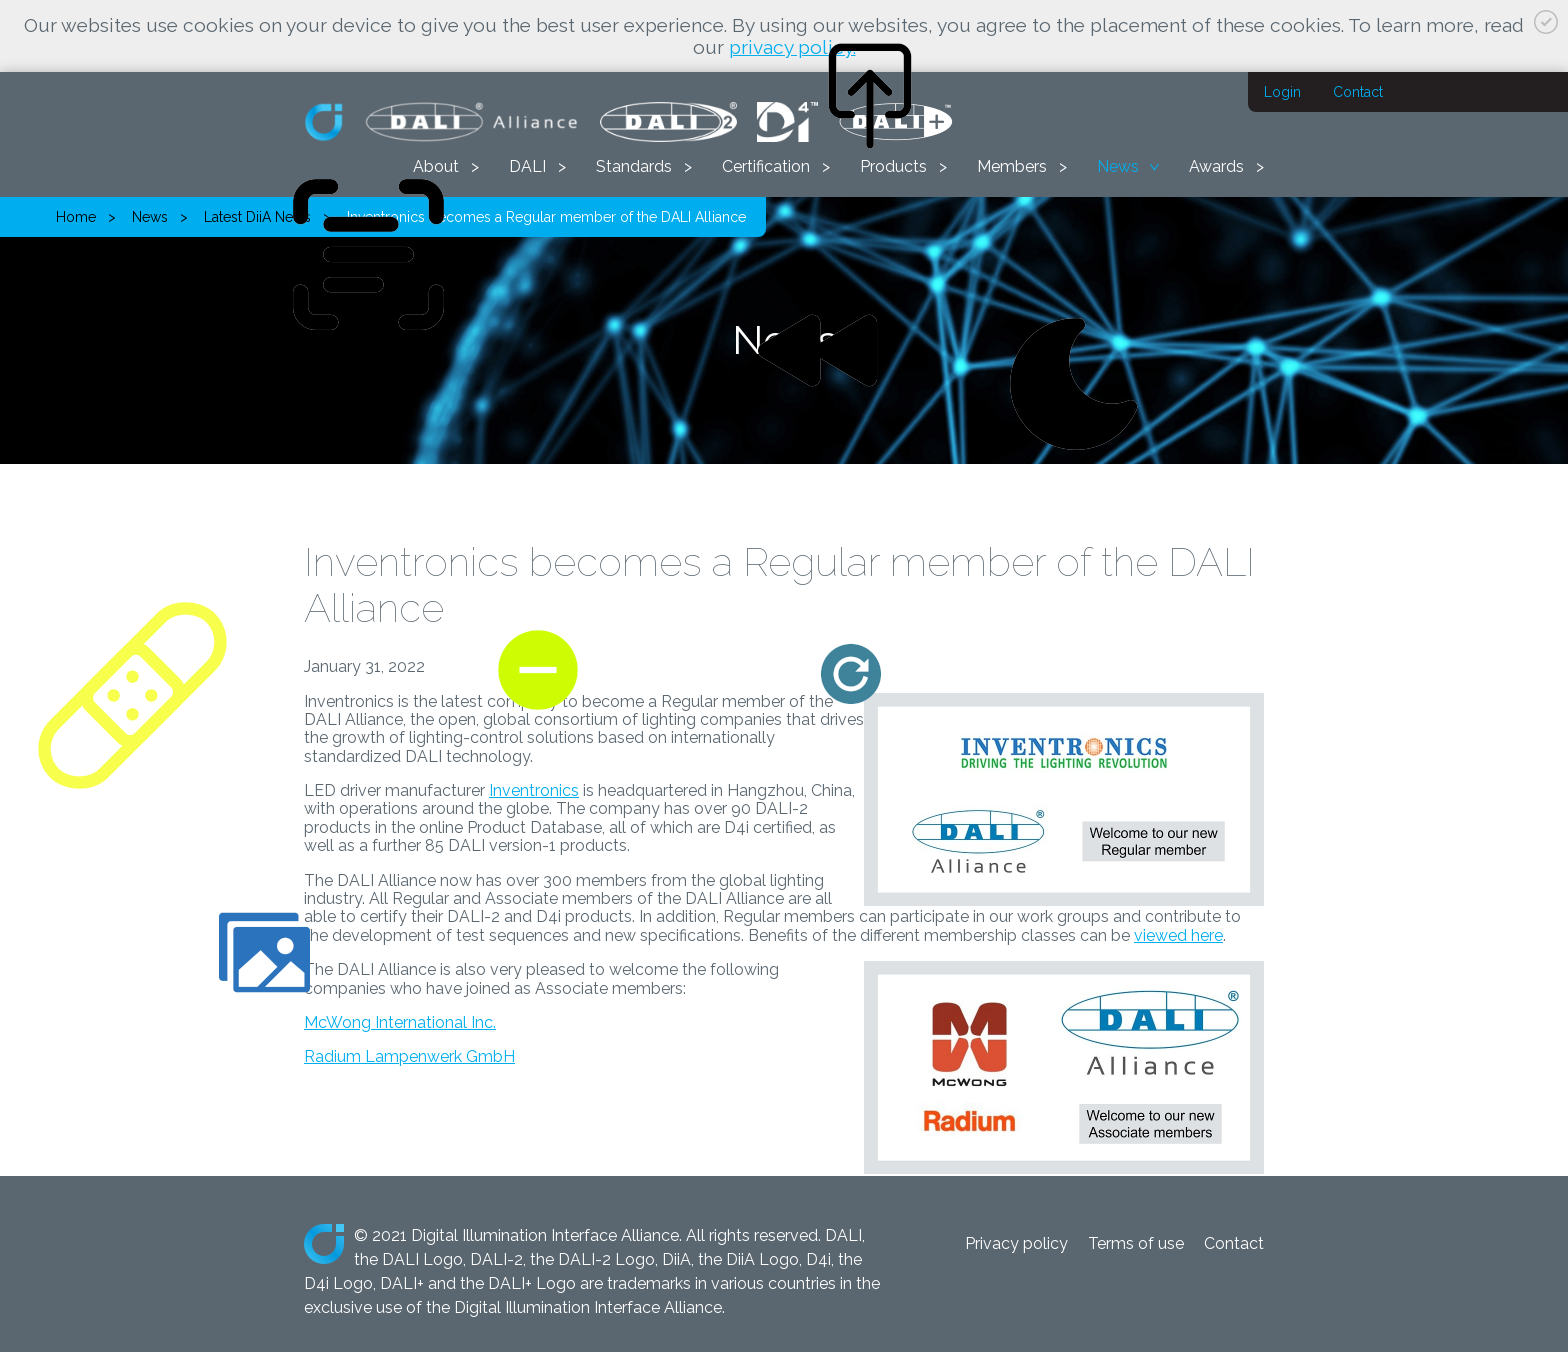  What do you see at coordinates (368, 254) in the screenshot?
I see `scan document to extract text` at bounding box center [368, 254].